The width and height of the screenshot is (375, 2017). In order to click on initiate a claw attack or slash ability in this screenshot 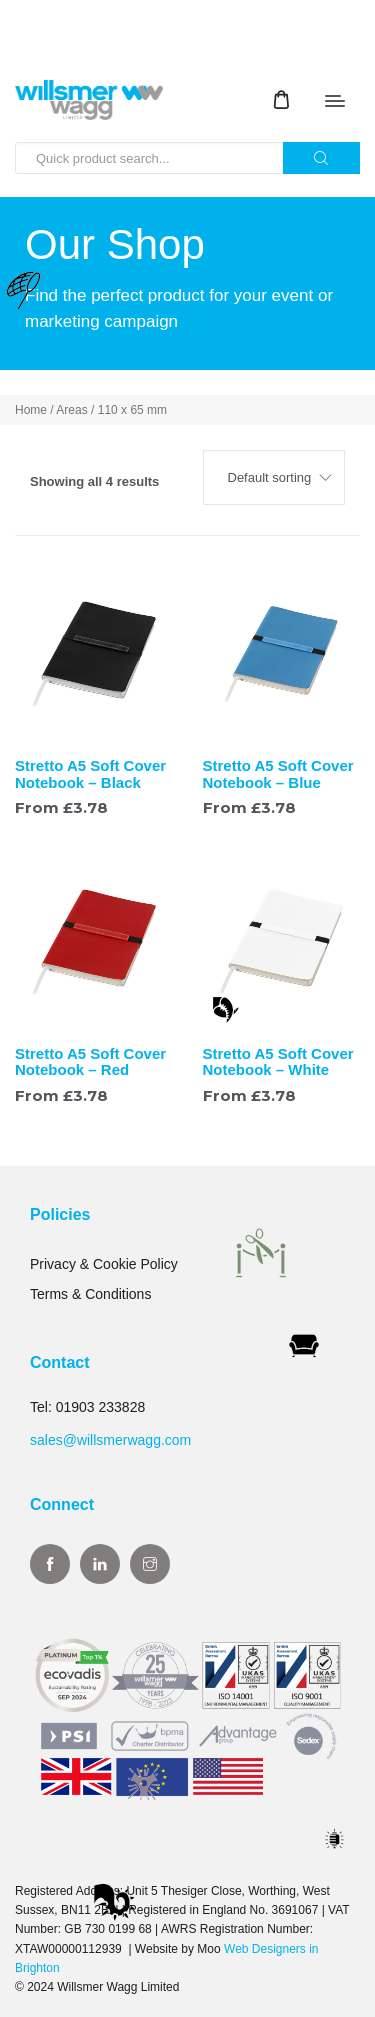, I will do `click(226, 1010)`.